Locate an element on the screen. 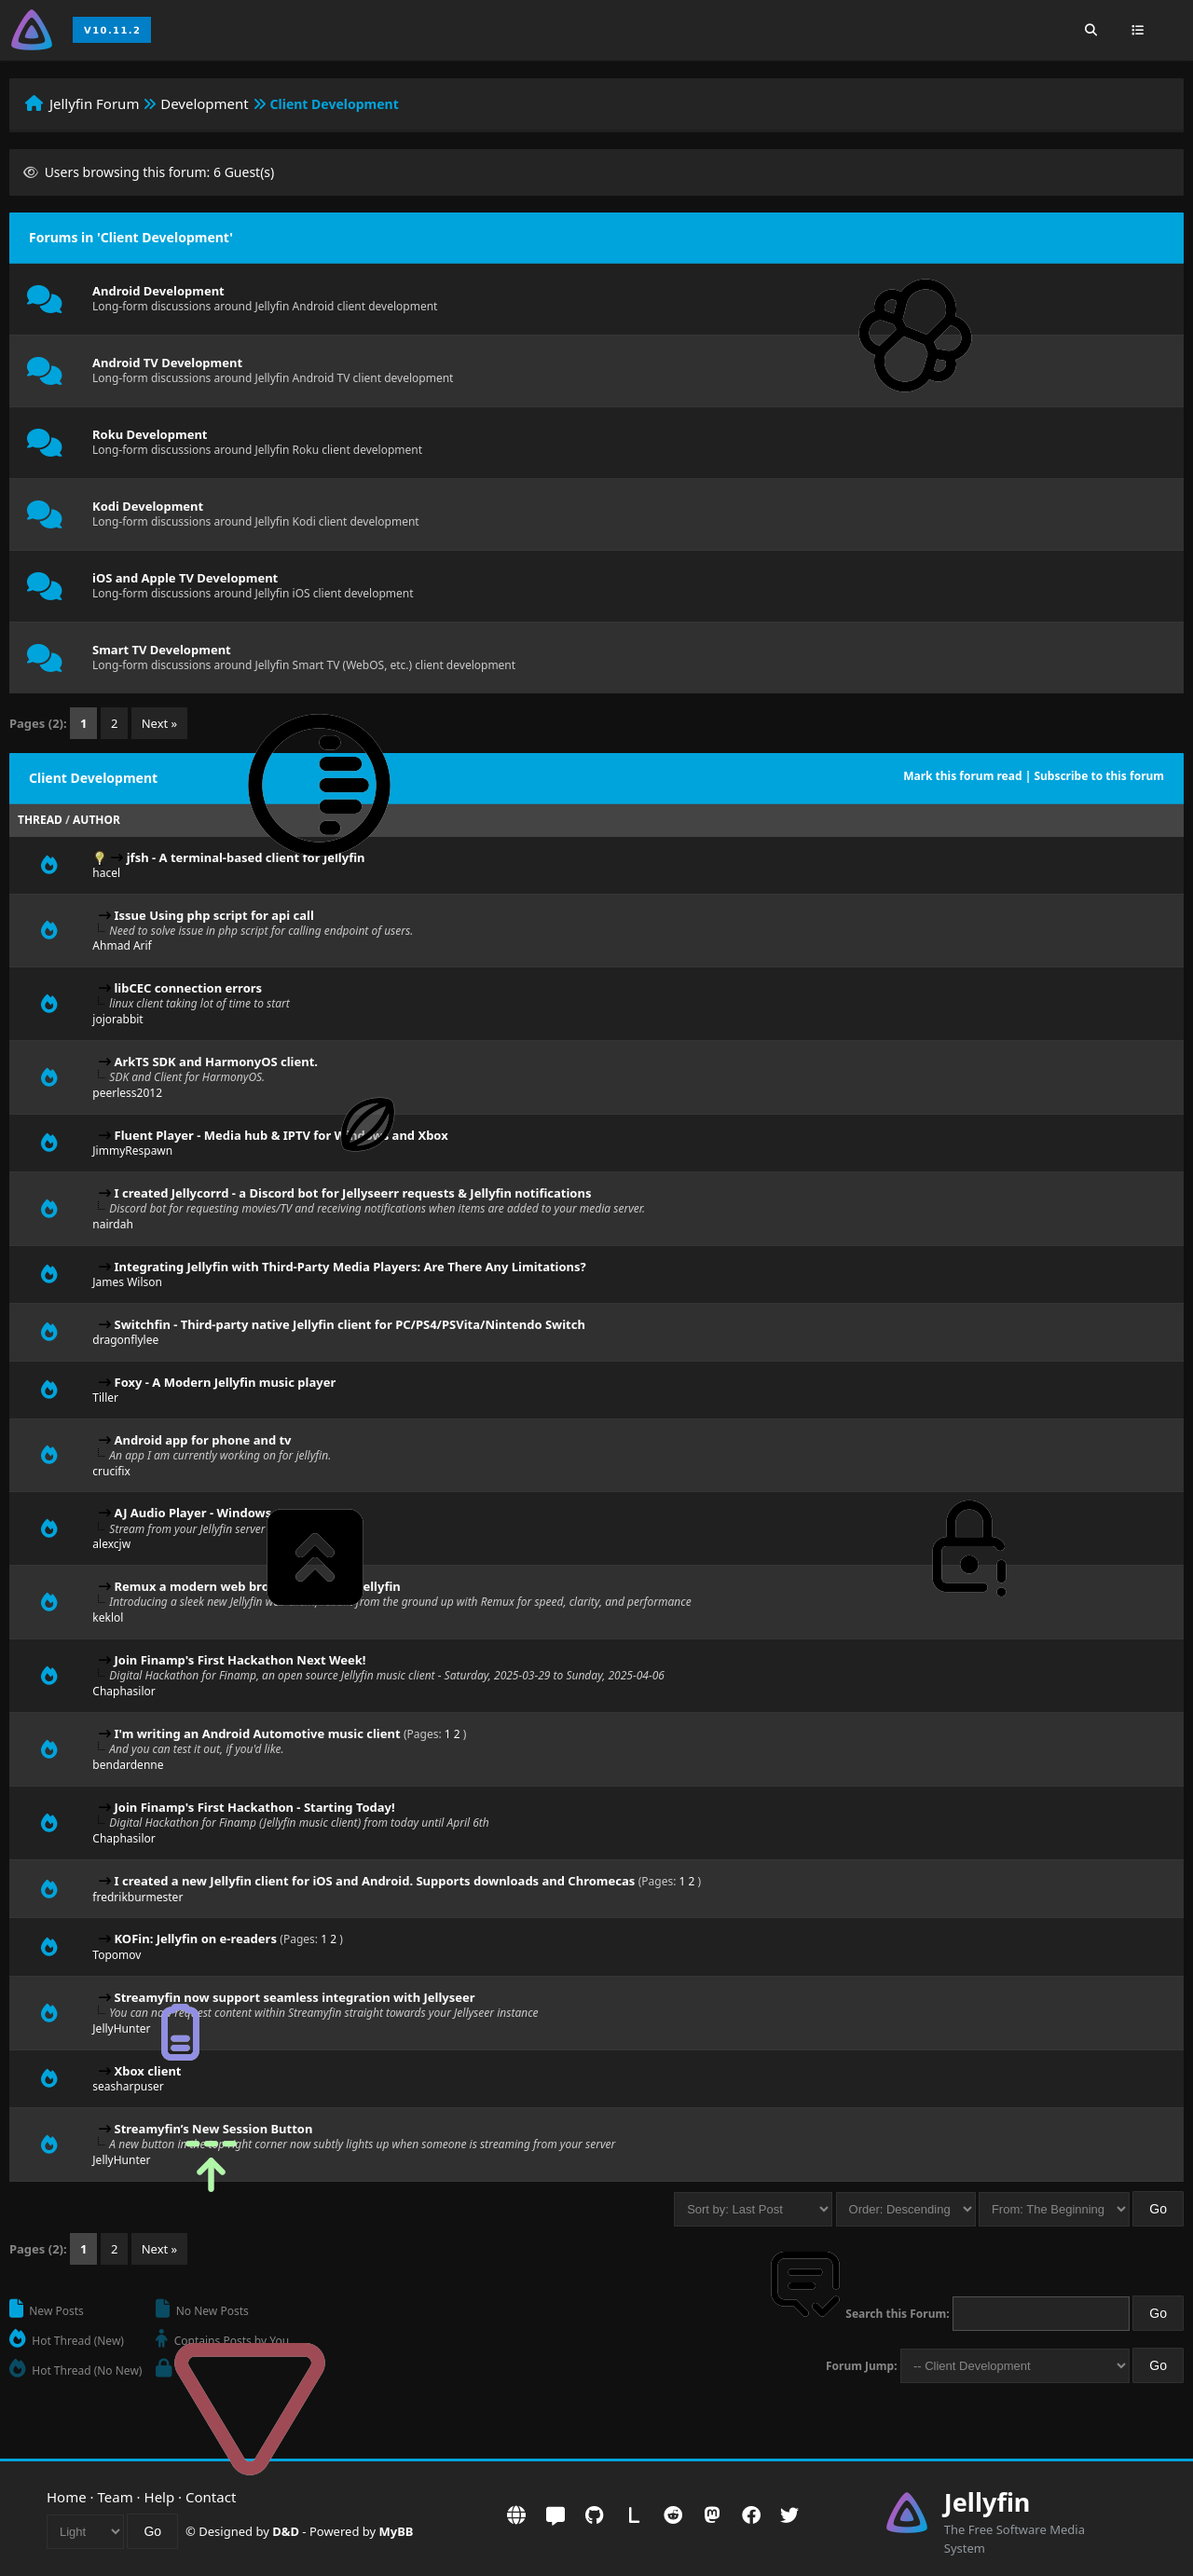 Image resolution: width=1193 pixels, height=2576 pixels. elastic (elasticsearch) brand logo is located at coordinates (915, 336).